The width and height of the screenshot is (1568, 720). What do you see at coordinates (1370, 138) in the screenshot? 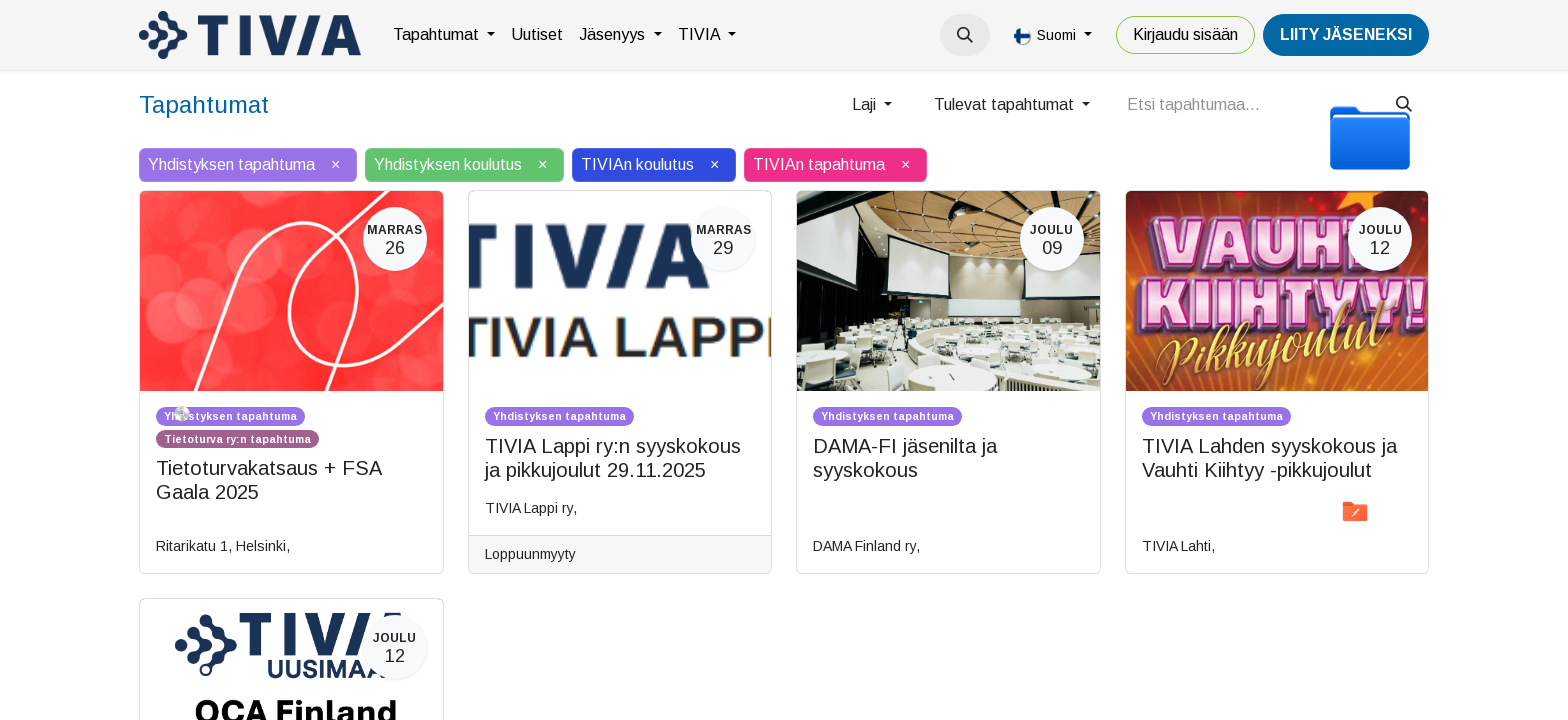
I see `open folder to view files` at bounding box center [1370, 138].